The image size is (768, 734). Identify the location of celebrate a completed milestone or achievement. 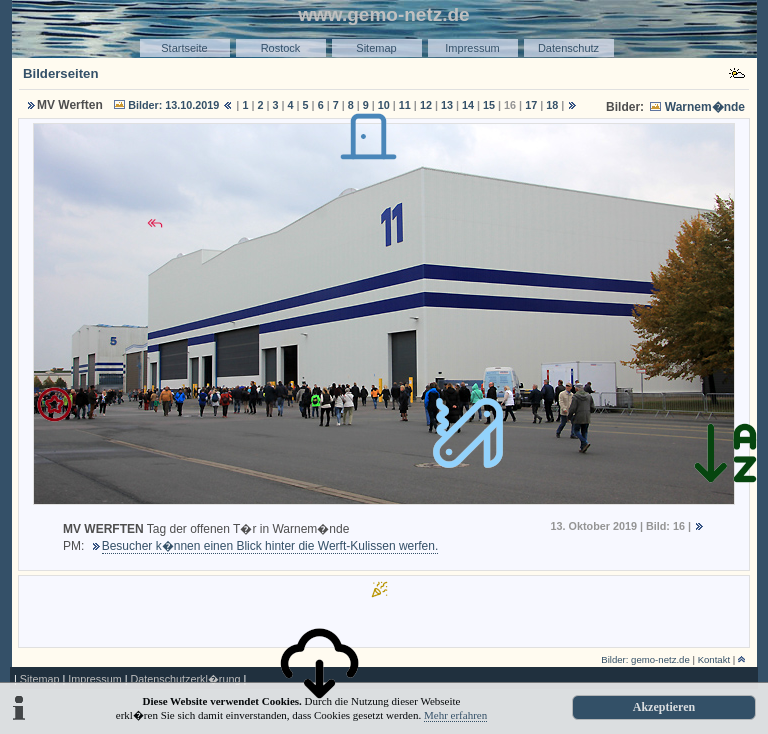
(379, 589).